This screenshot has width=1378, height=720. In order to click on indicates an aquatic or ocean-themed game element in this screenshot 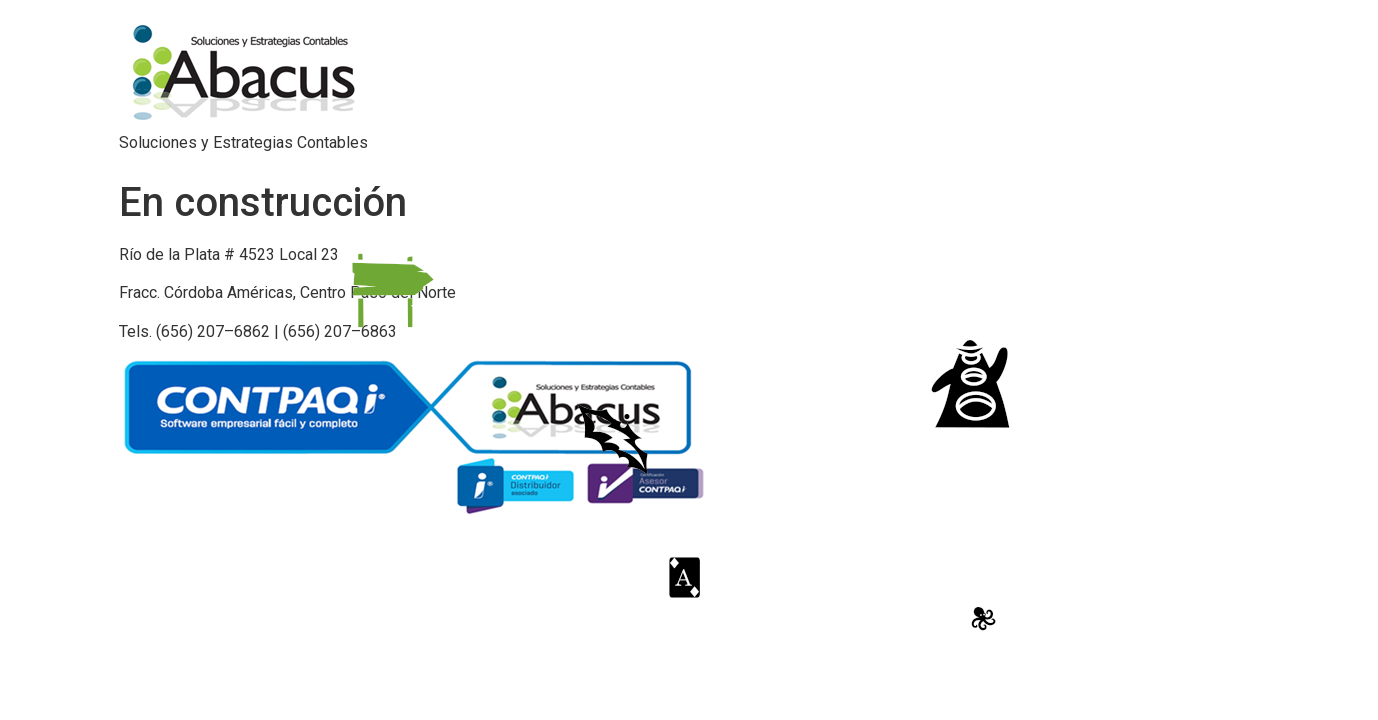, I will do `click(983, 618)`.